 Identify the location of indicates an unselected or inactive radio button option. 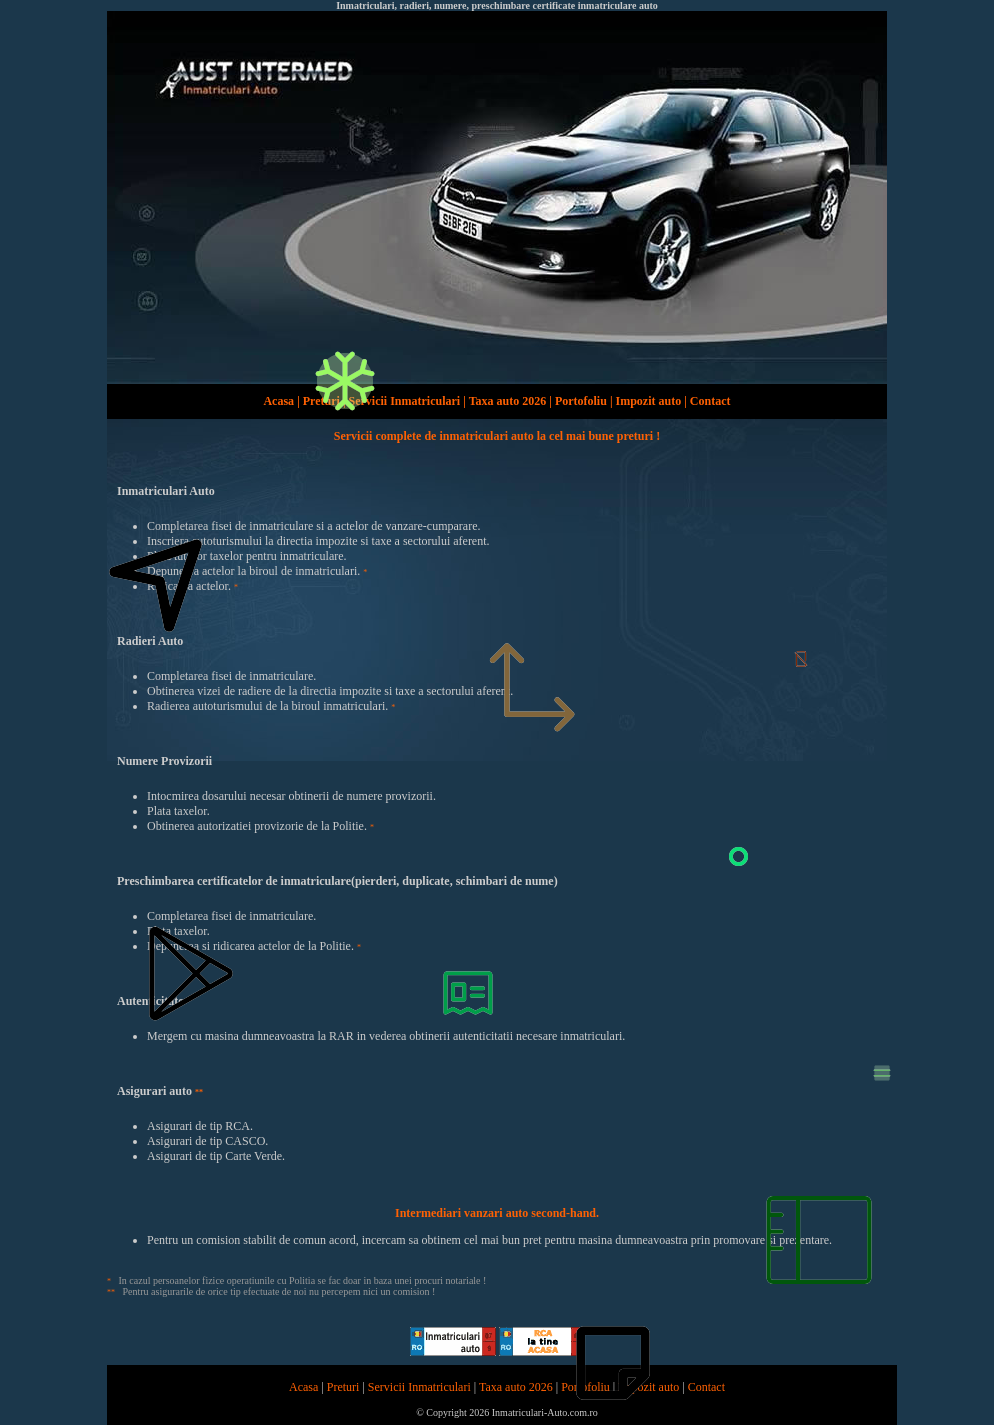
(738, 856).